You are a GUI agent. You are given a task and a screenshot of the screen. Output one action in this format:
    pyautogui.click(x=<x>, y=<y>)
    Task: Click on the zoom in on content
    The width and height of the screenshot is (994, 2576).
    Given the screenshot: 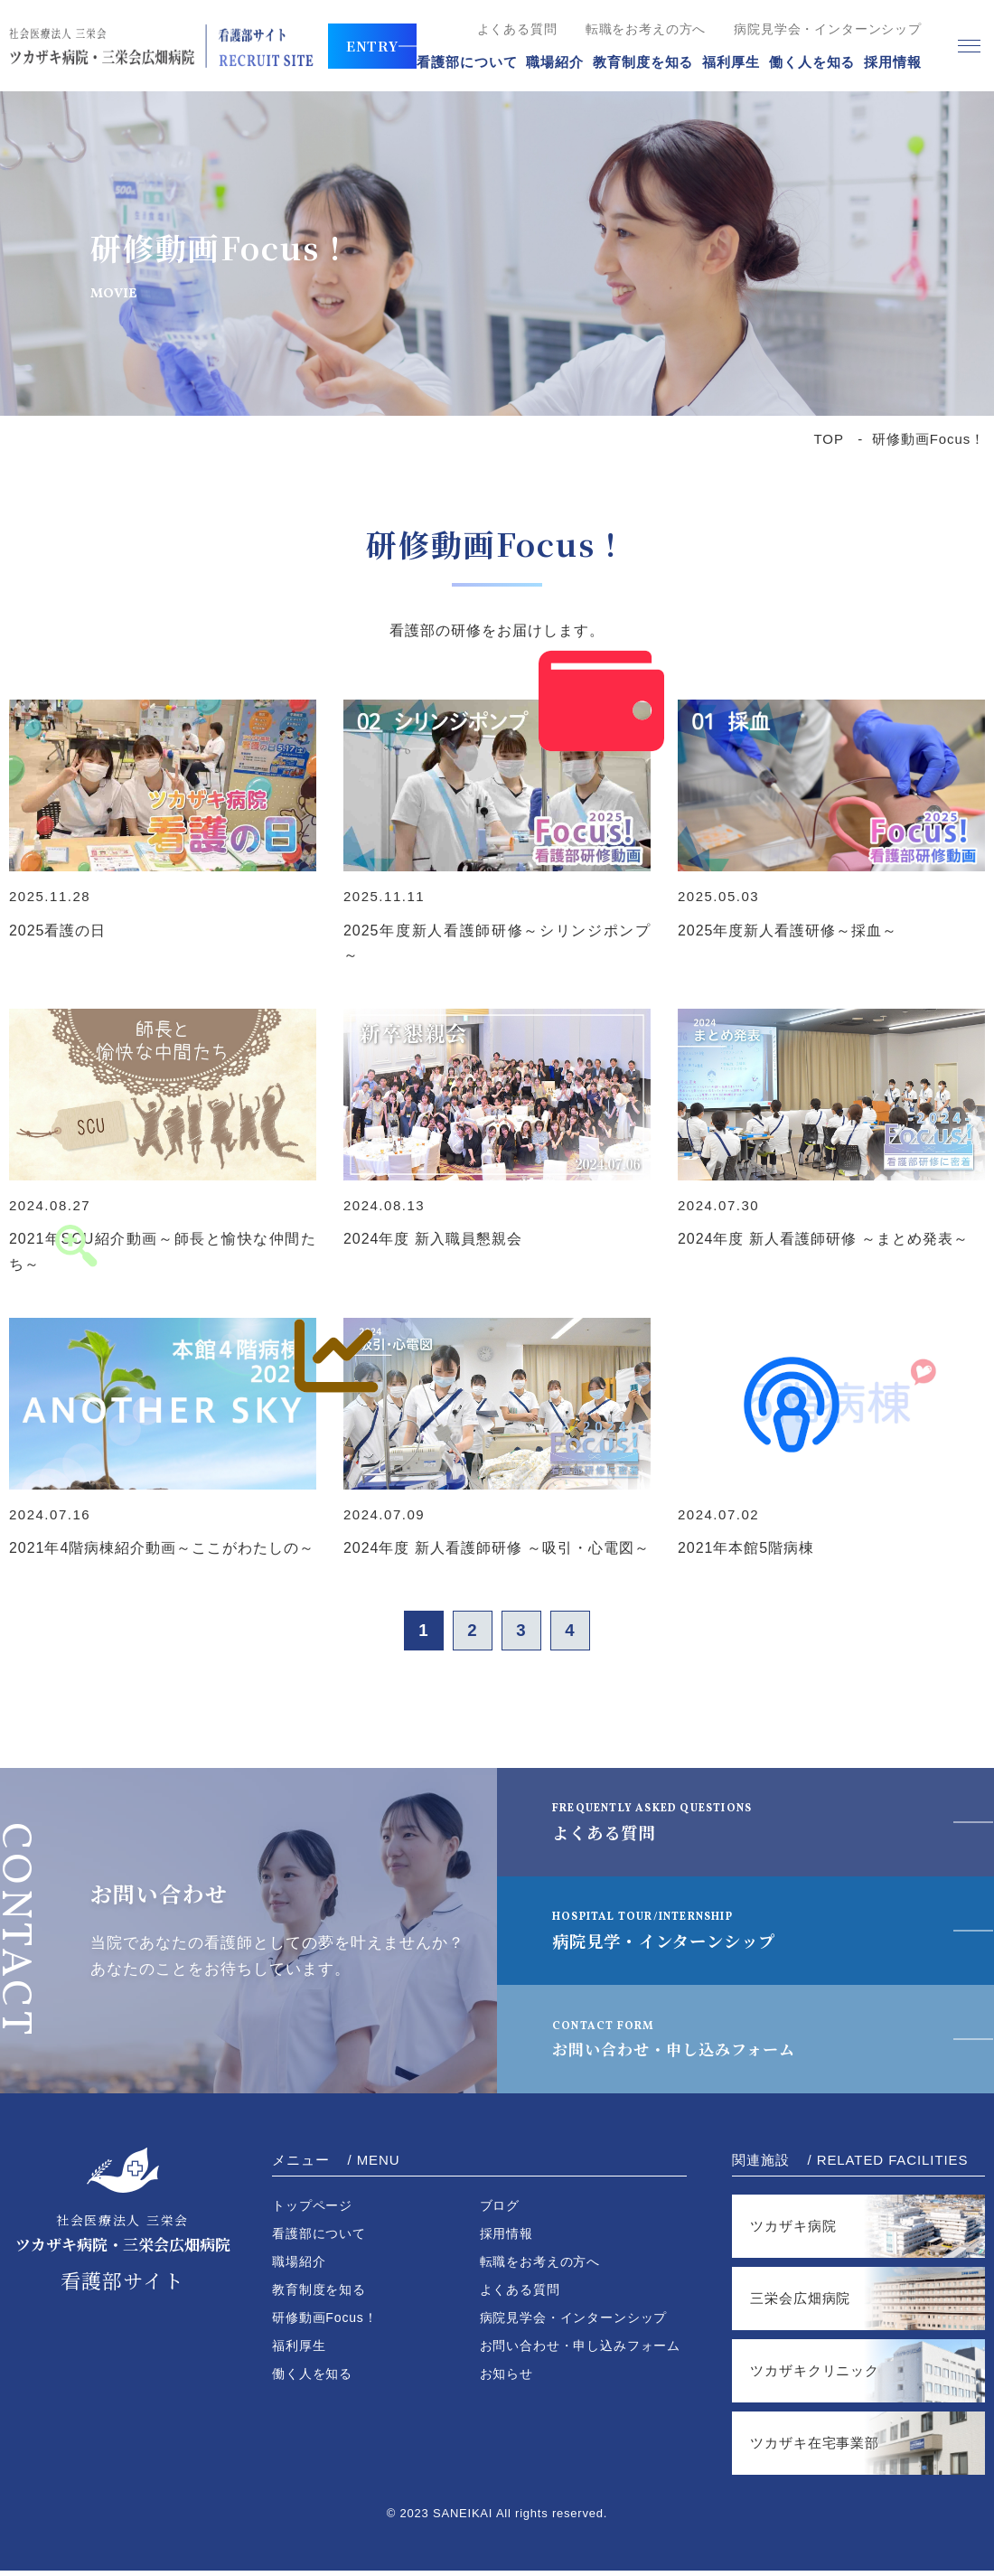 What is the action you would take?
    pyautogui.click(x=77, y=1246)
    